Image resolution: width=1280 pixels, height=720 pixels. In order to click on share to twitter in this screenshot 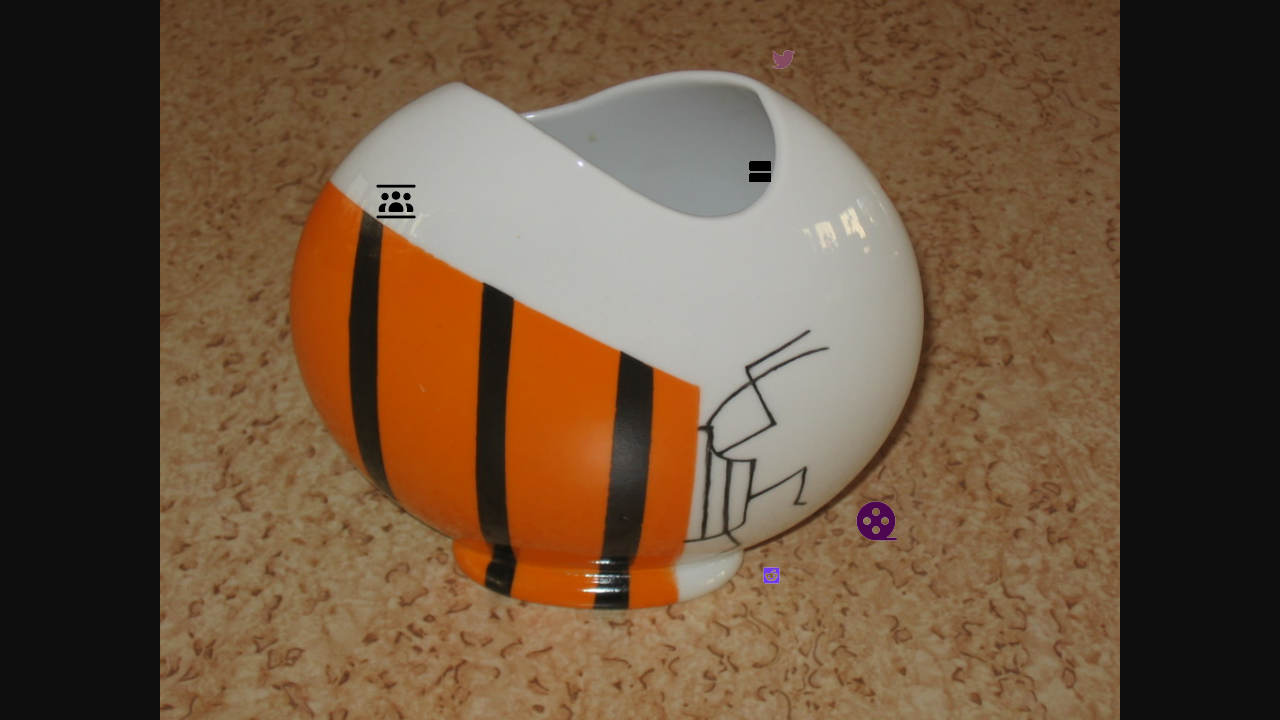, I will do `click(783, 59)`.